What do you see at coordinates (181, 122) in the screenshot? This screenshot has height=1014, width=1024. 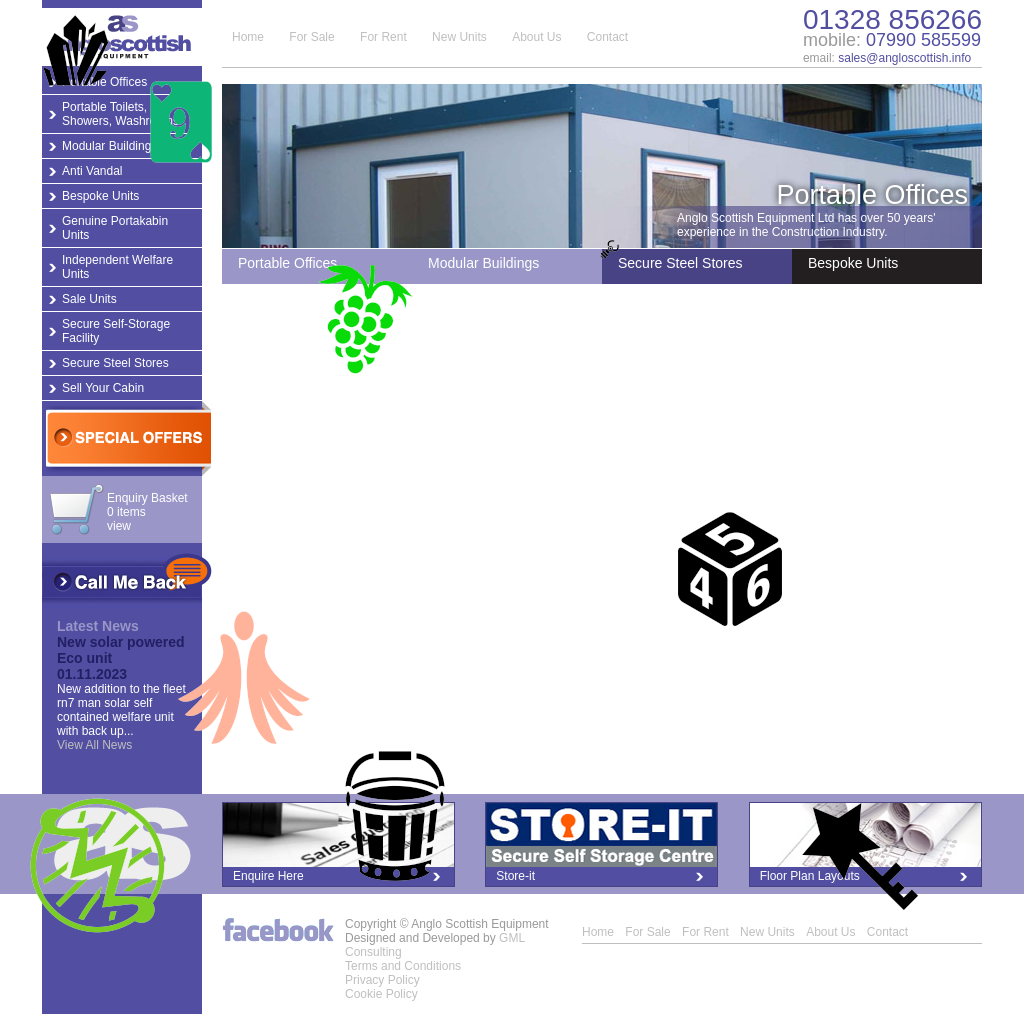 I see `nine of hearts playing card` at bounding box center [181, 122].